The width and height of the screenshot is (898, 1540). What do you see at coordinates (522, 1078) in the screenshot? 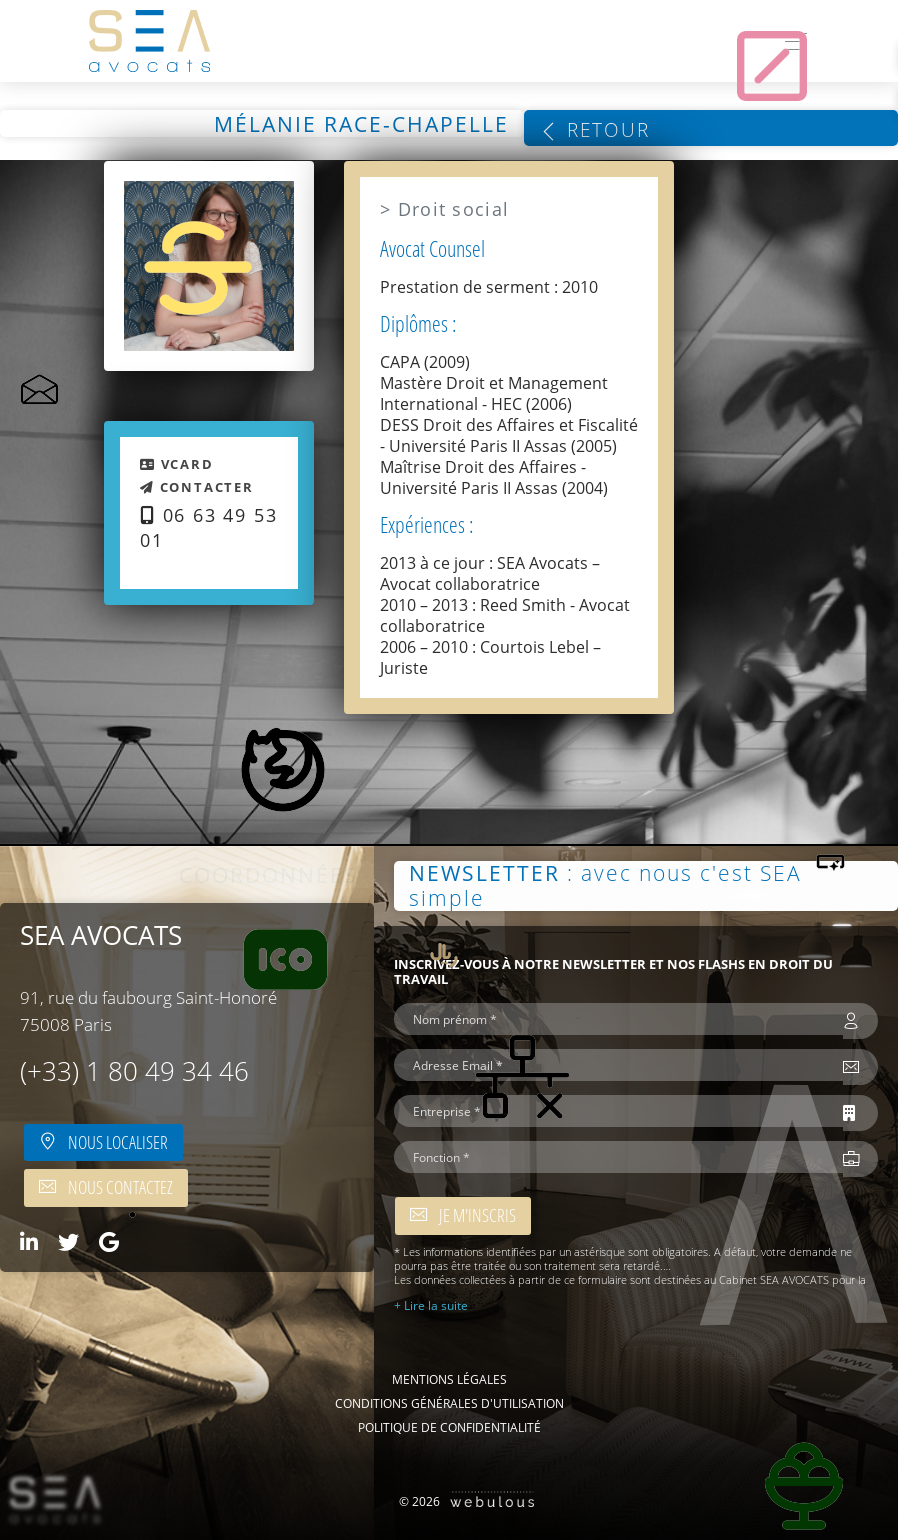
I see `network connection unavailable or disconnected` at bounding box center [522, 1078].